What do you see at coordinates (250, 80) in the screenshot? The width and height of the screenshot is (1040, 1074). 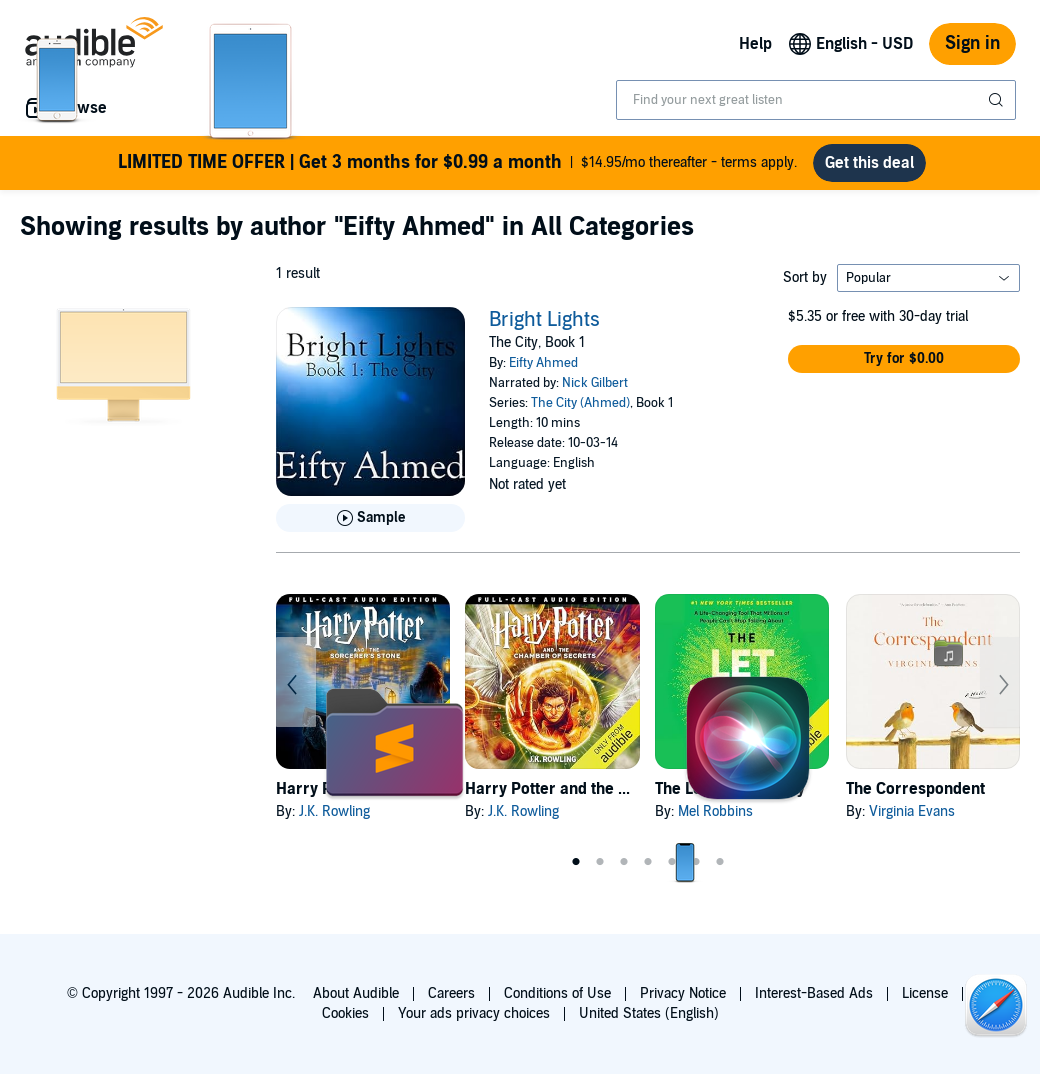 I see `manage connected iPad device` at bounding box center [250, 80].